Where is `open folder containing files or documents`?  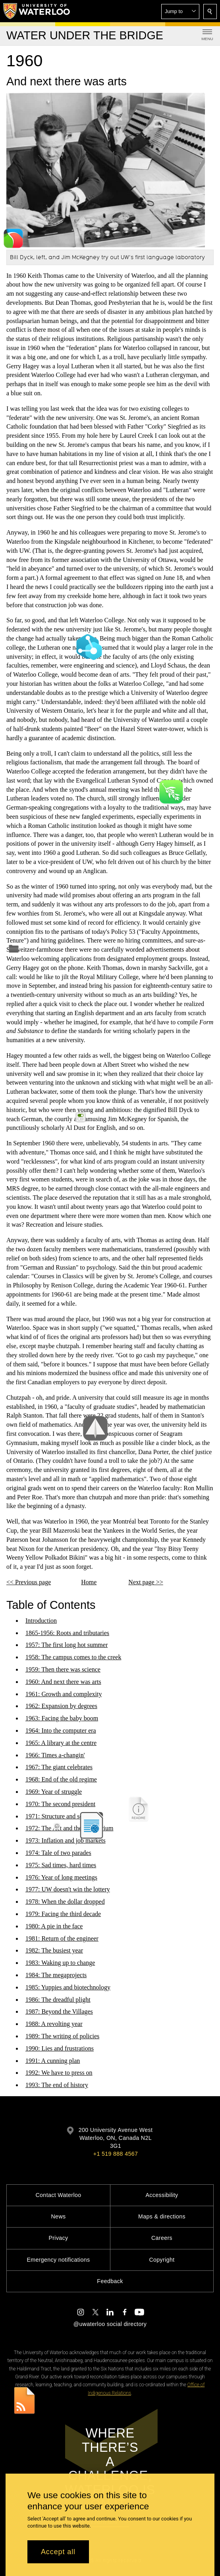
open folder containing files or documents is located at coordinates (14, 948).